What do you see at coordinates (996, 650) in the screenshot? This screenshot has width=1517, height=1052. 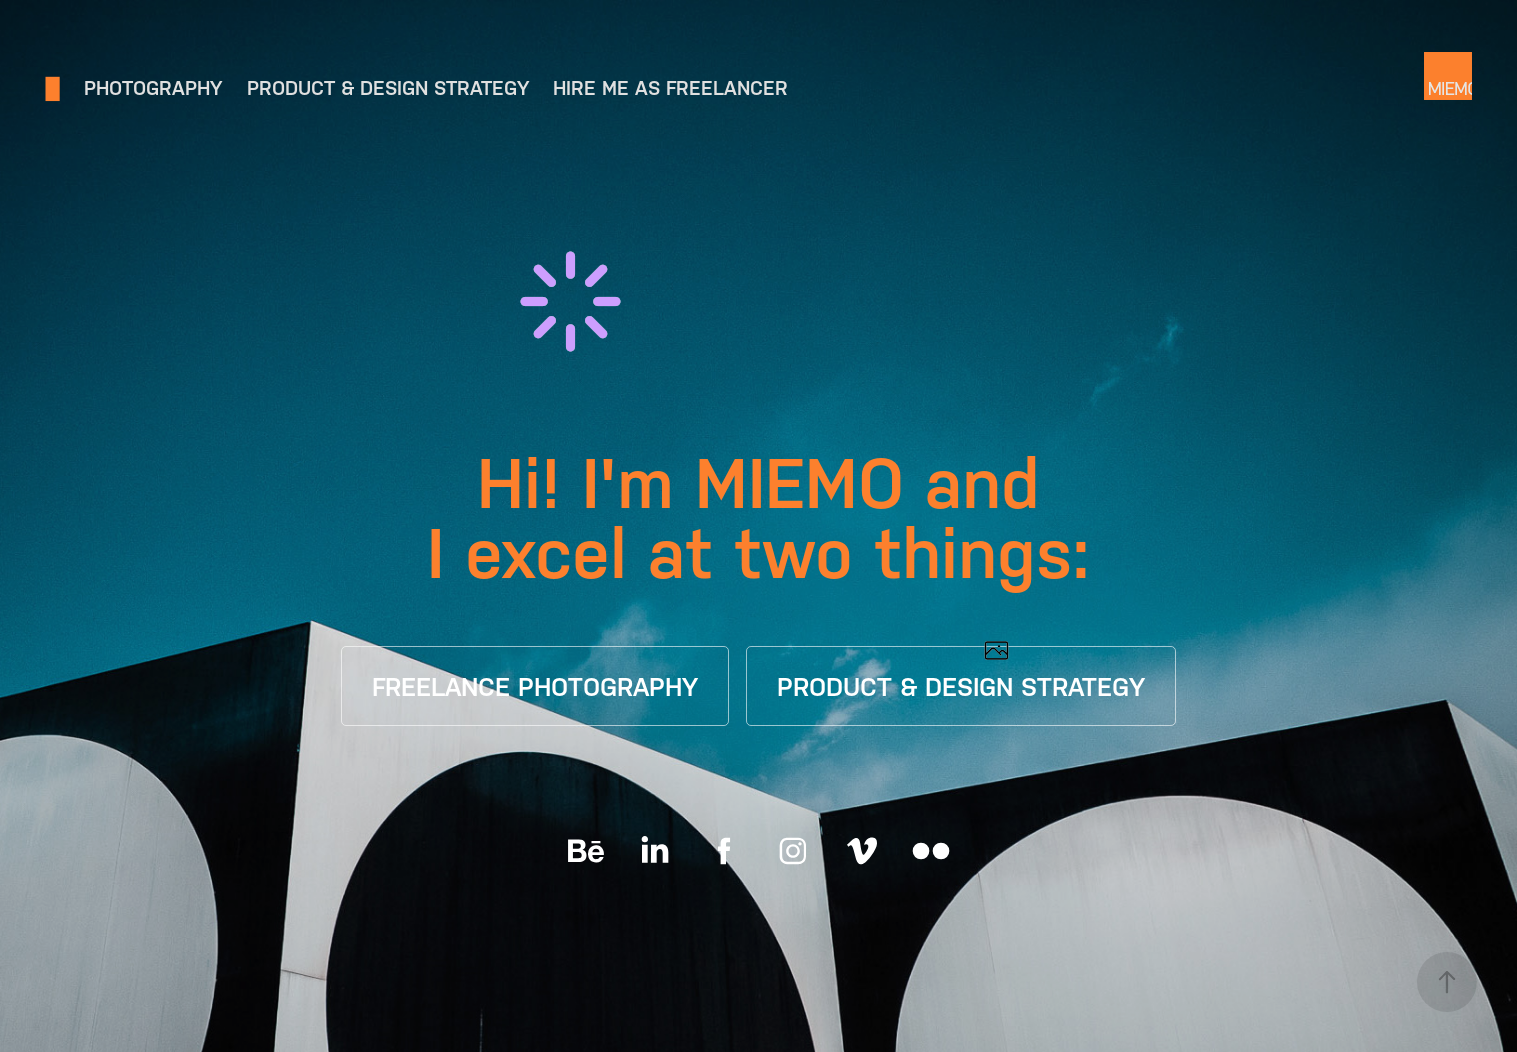 I see `view photo or image` at bounding box center [996, 650].